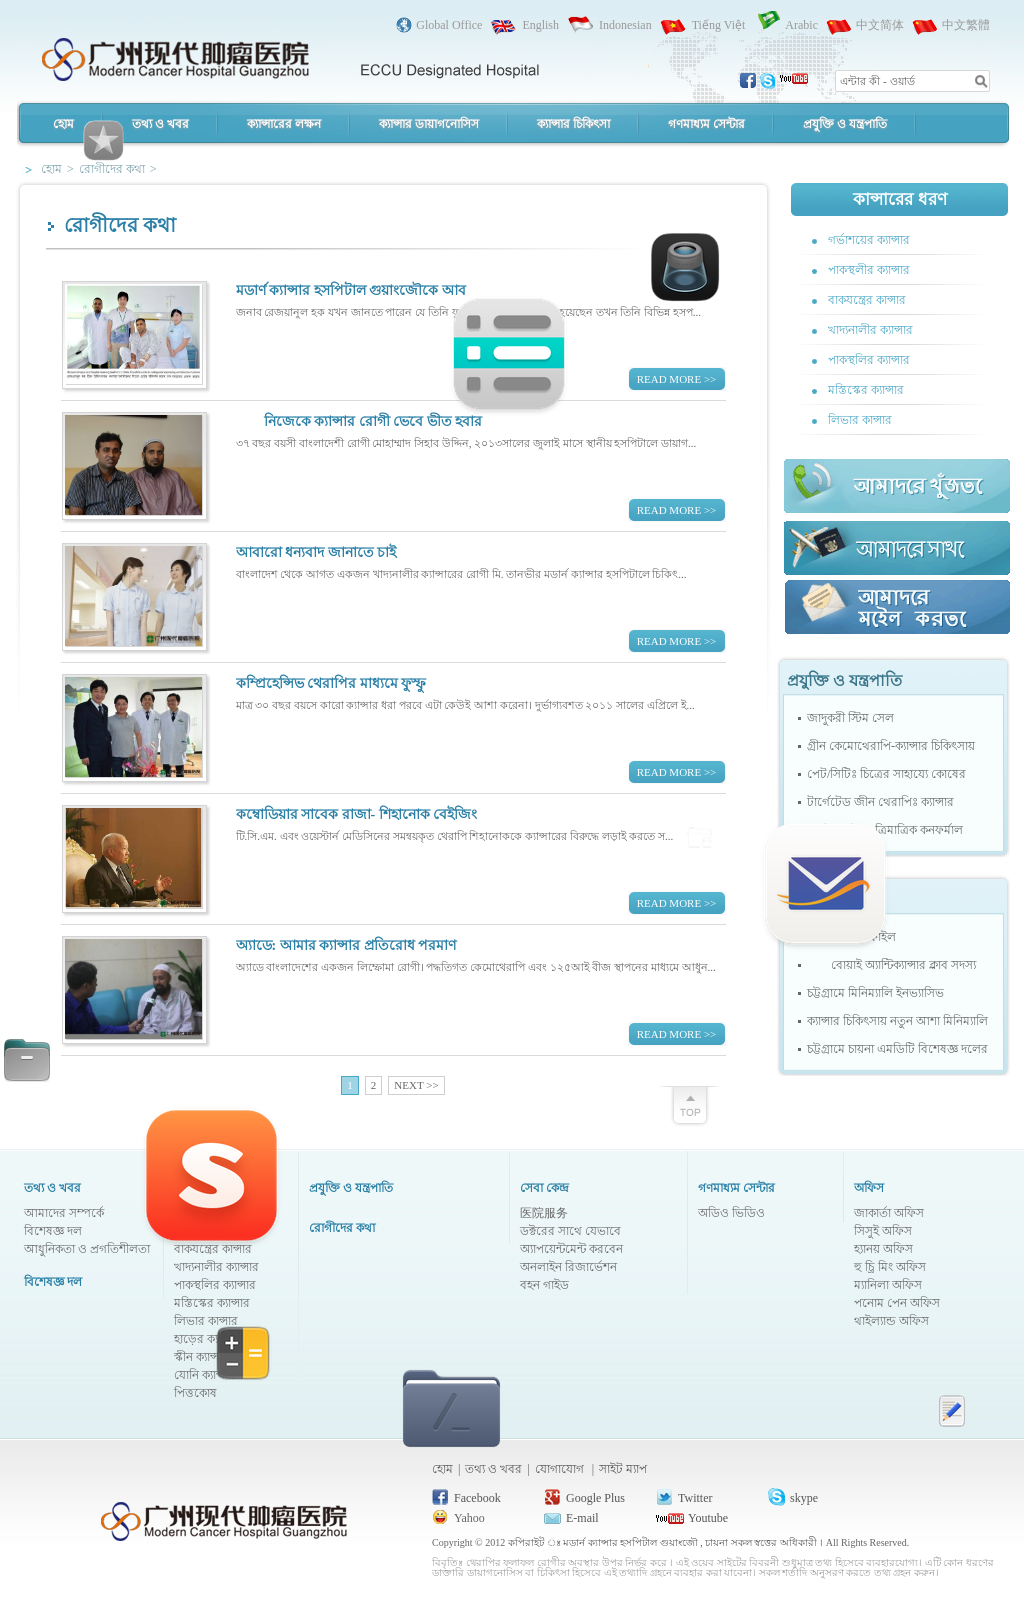  What do you see at coordinates (243, 1353) in the screenshot?
I see `open the calculator app` at bounding box center [243, 1353].